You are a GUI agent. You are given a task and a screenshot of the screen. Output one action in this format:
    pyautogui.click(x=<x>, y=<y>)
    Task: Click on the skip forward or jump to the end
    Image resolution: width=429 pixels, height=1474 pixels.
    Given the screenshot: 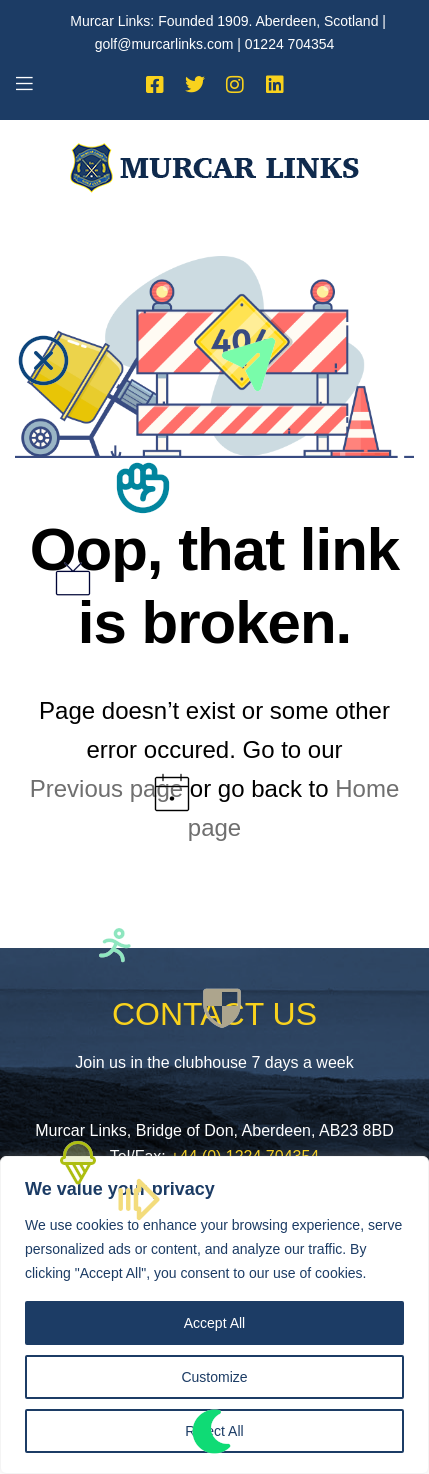 What is the action you would take?
    pyautogui.click(x=137, y=1199)
    